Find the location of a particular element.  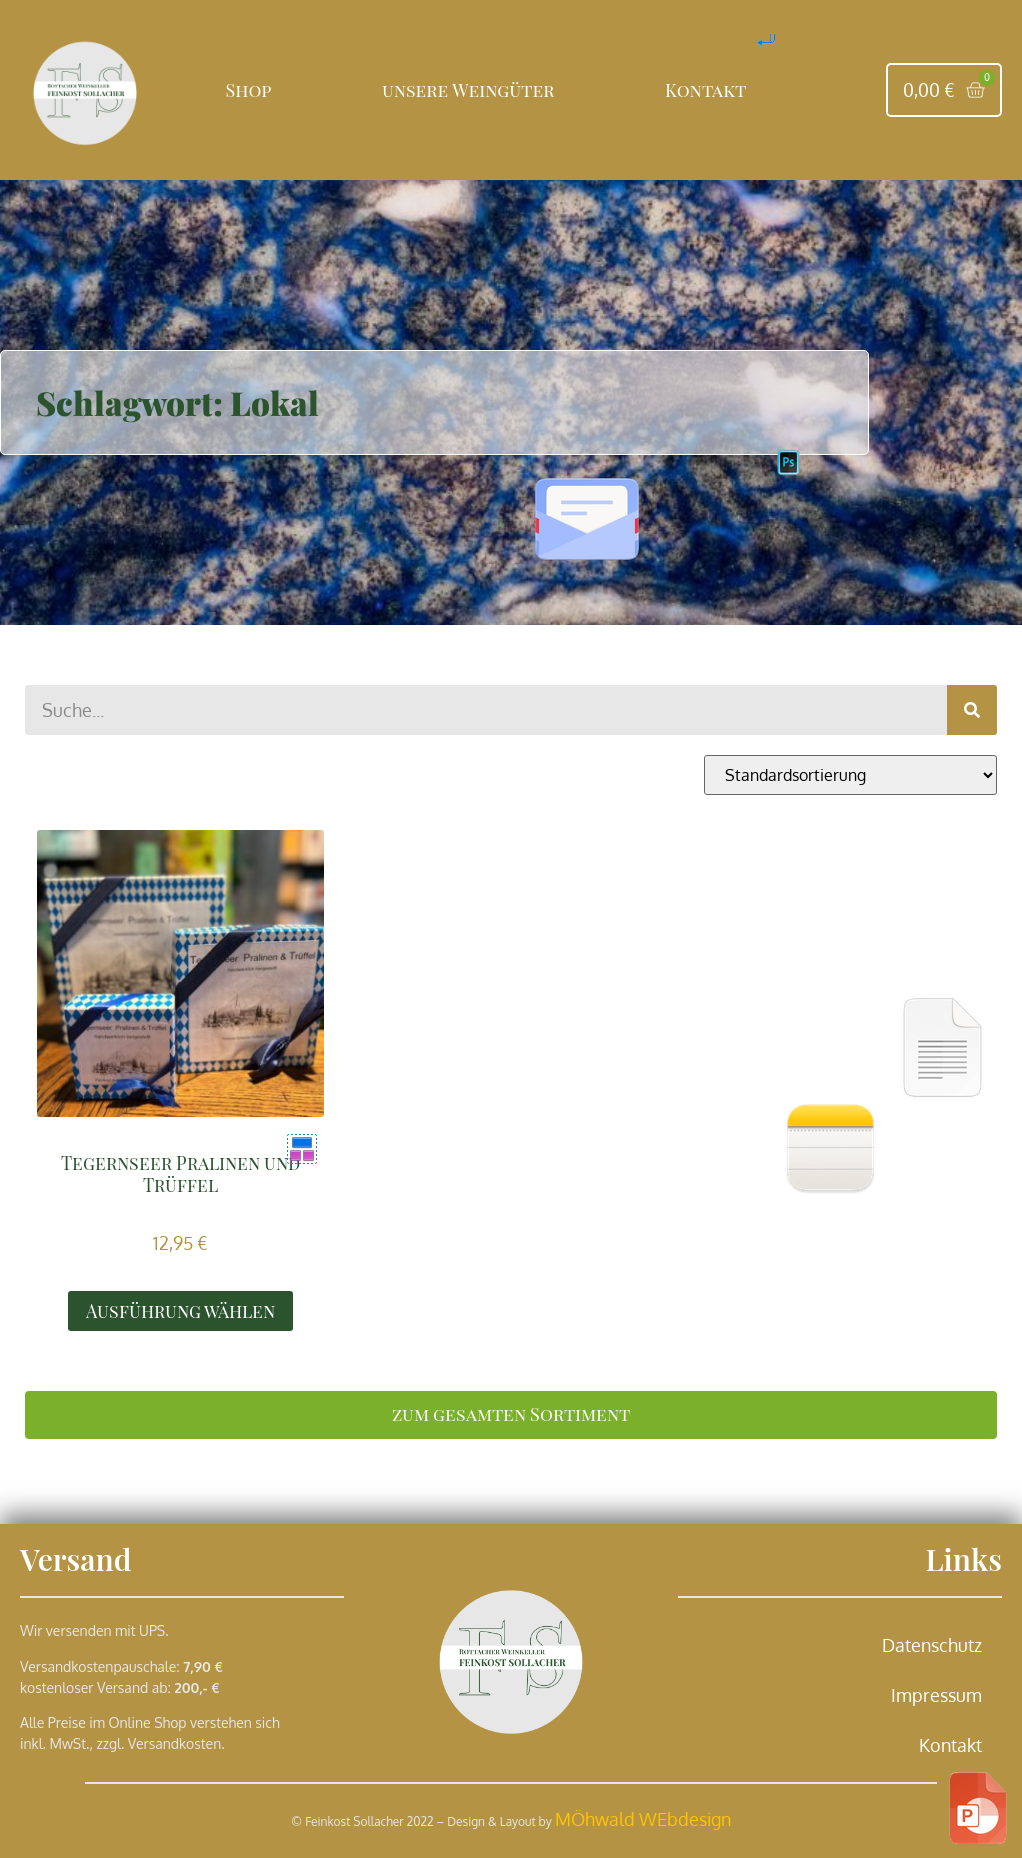

open the notes app is located at coordinates (830, 1147).